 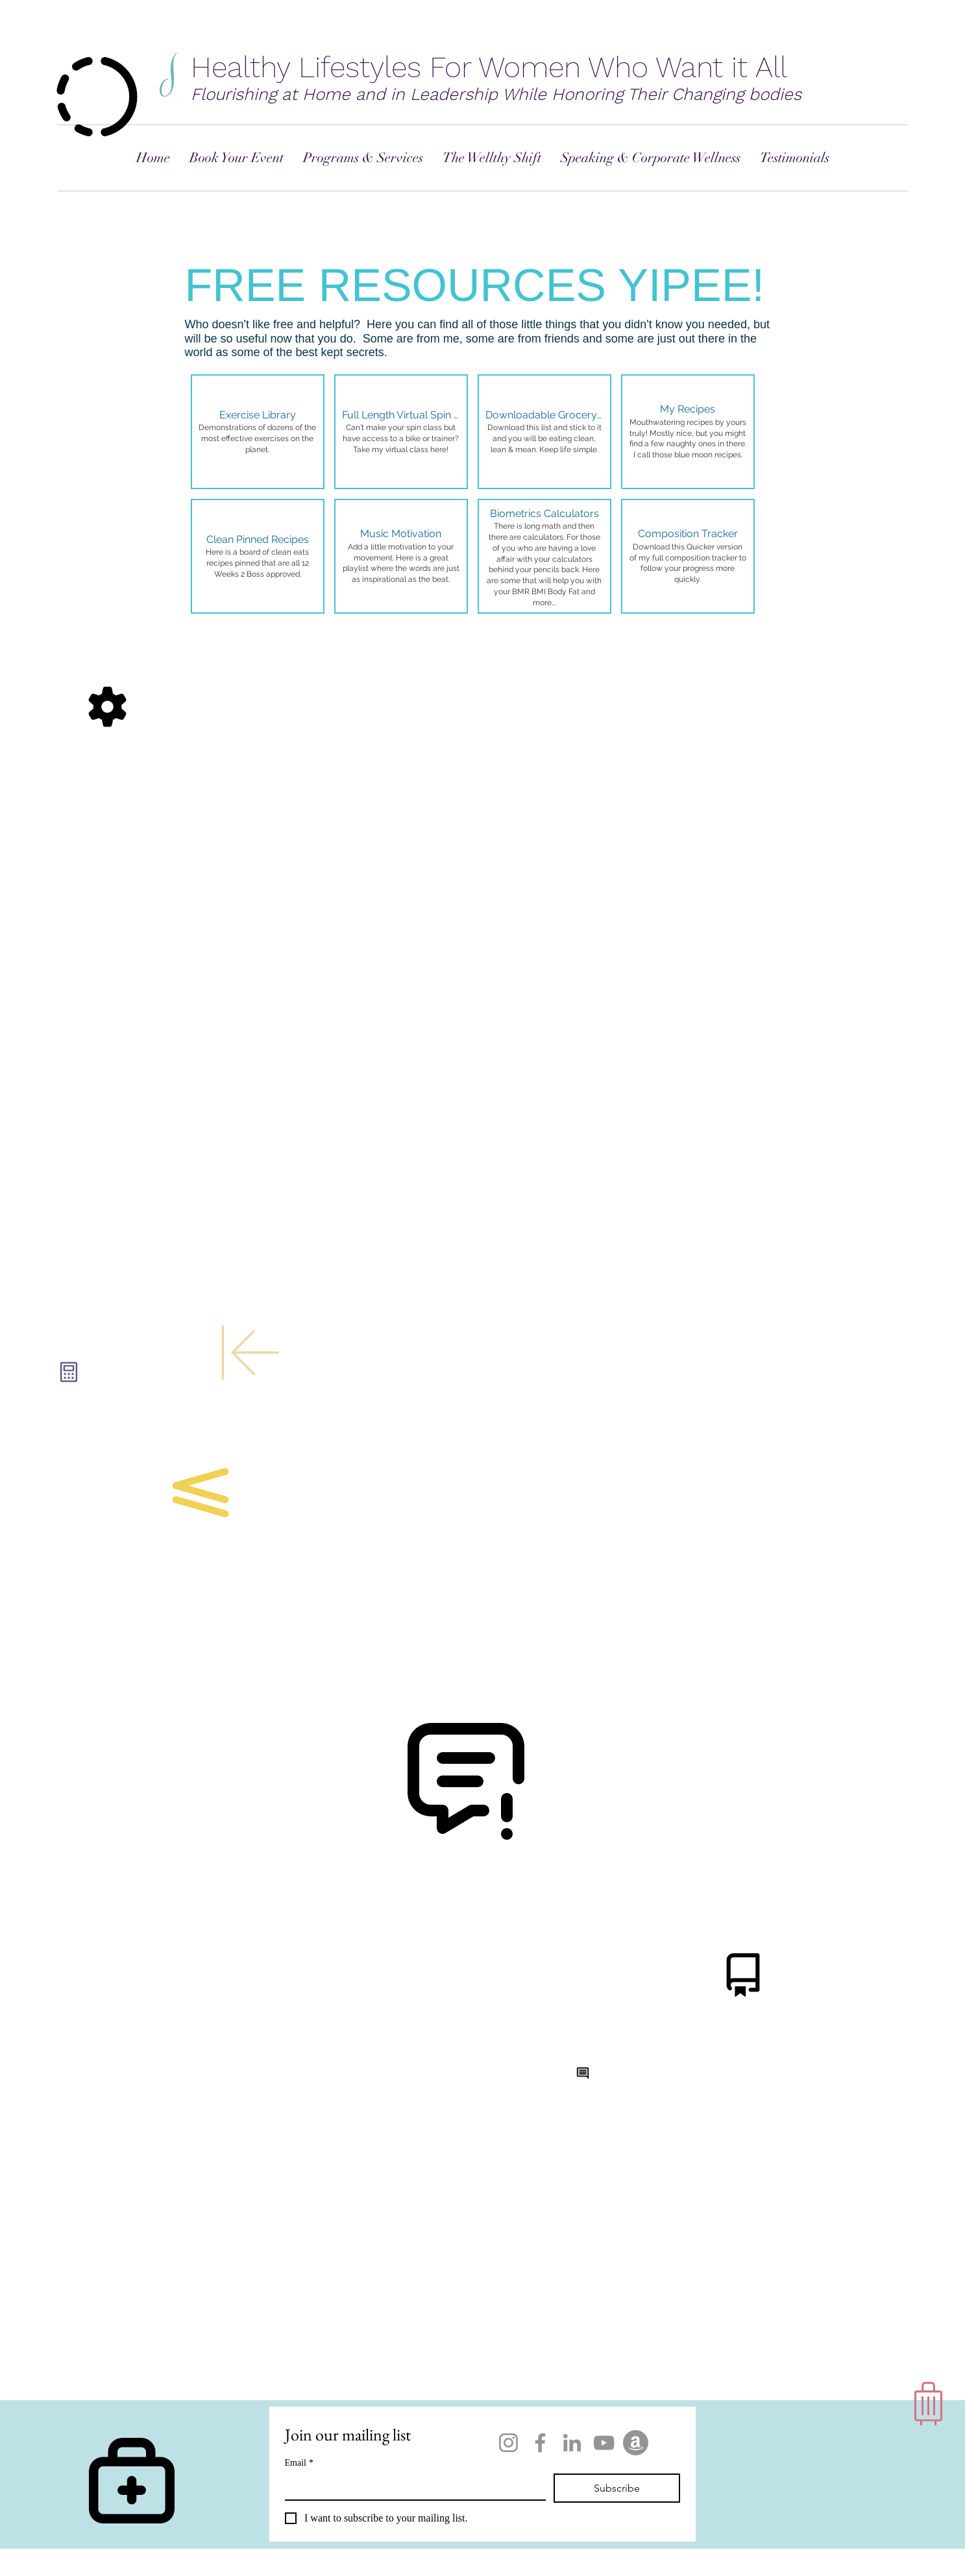 What do you see at coordinates (97, 97) in the screenshot?
I see `indicates loading or processing in progress` at bounding box center [97, 97].